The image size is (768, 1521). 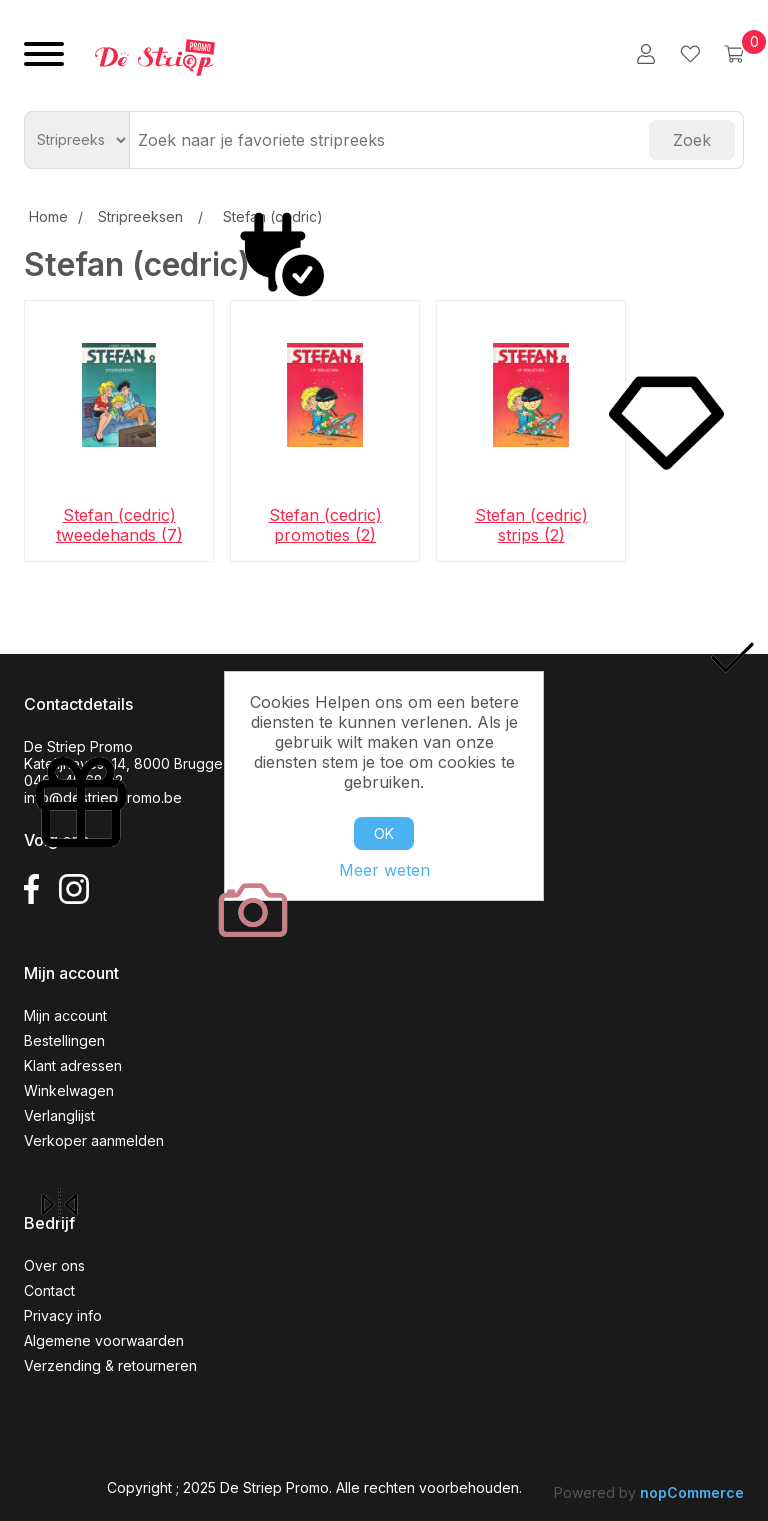 I want to click on take a photo, so click(x=253, y=910).